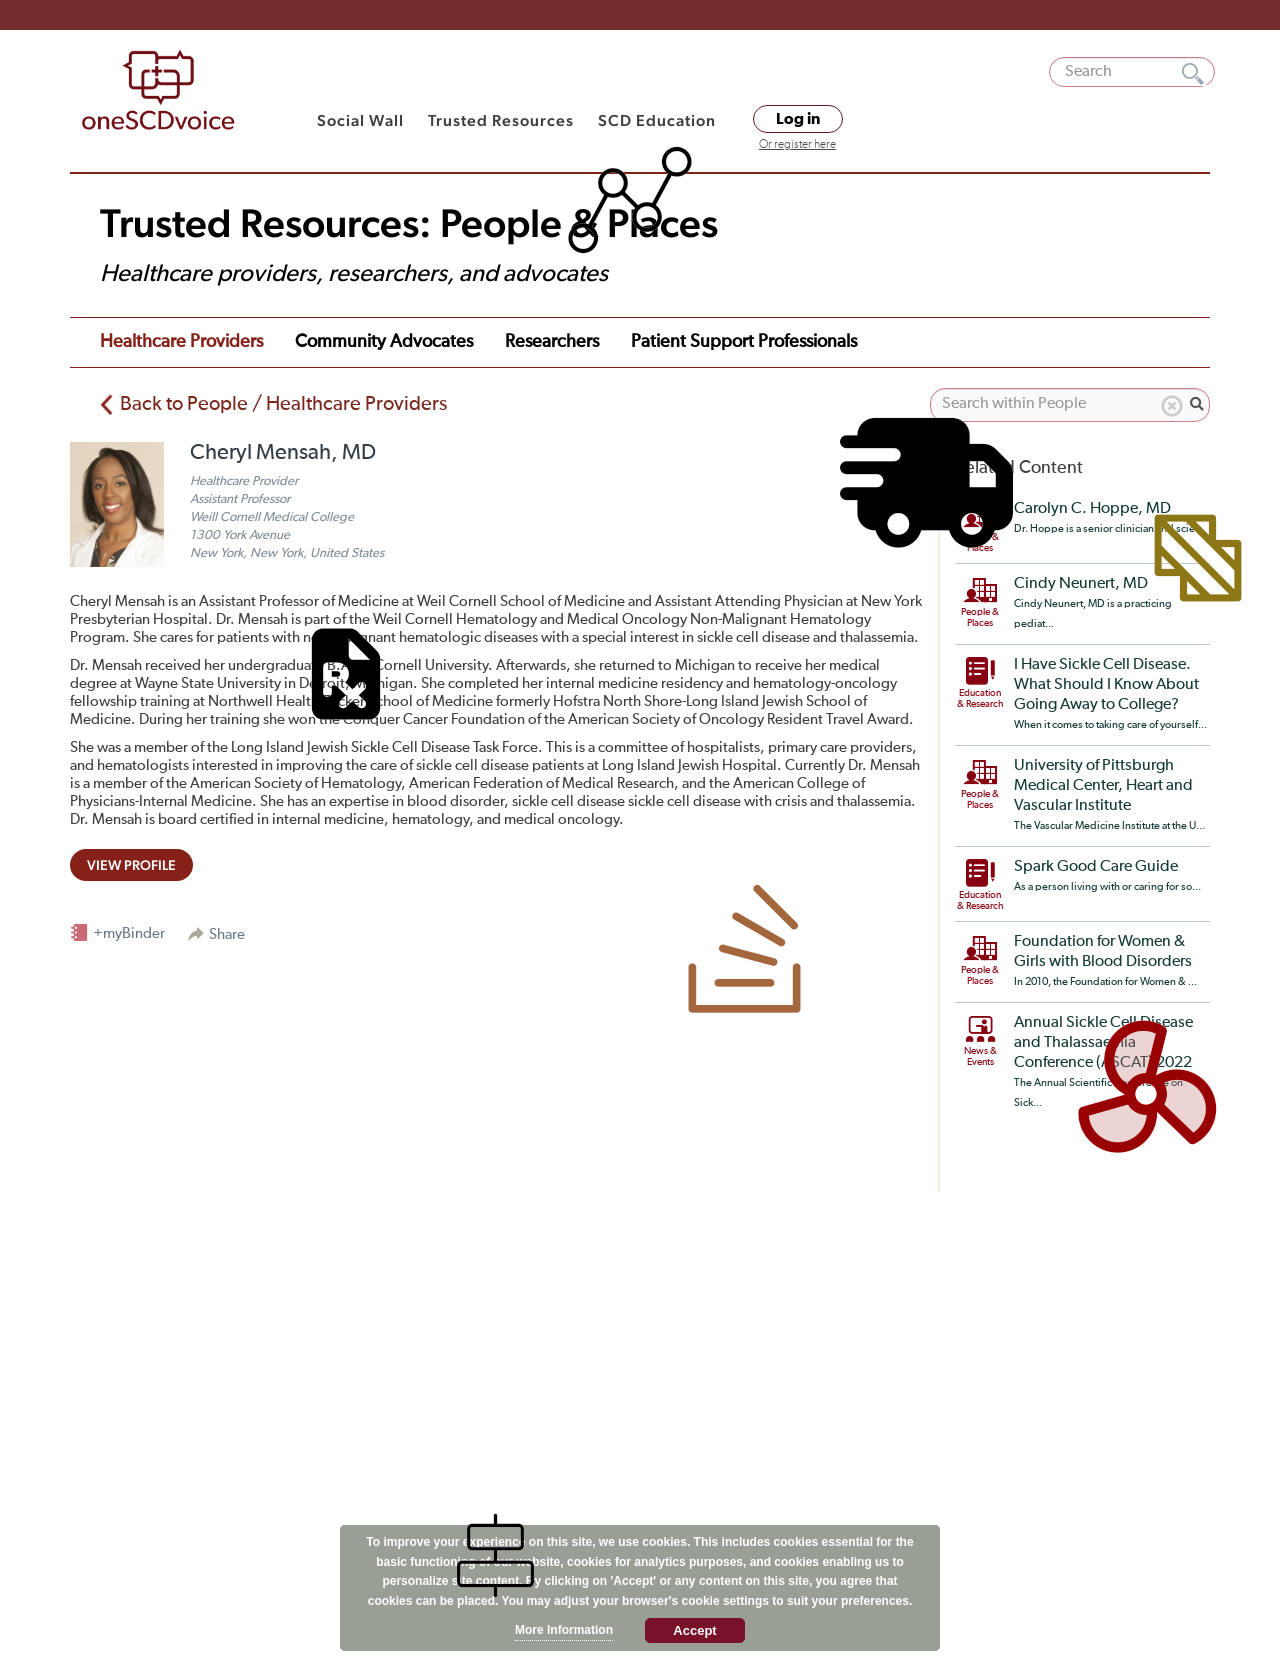 This screenshot has width=1280, height=1656. Describe the element at coordinates (926, 478) in the screenshot. I see `indicates express or fast shipping` at that location.